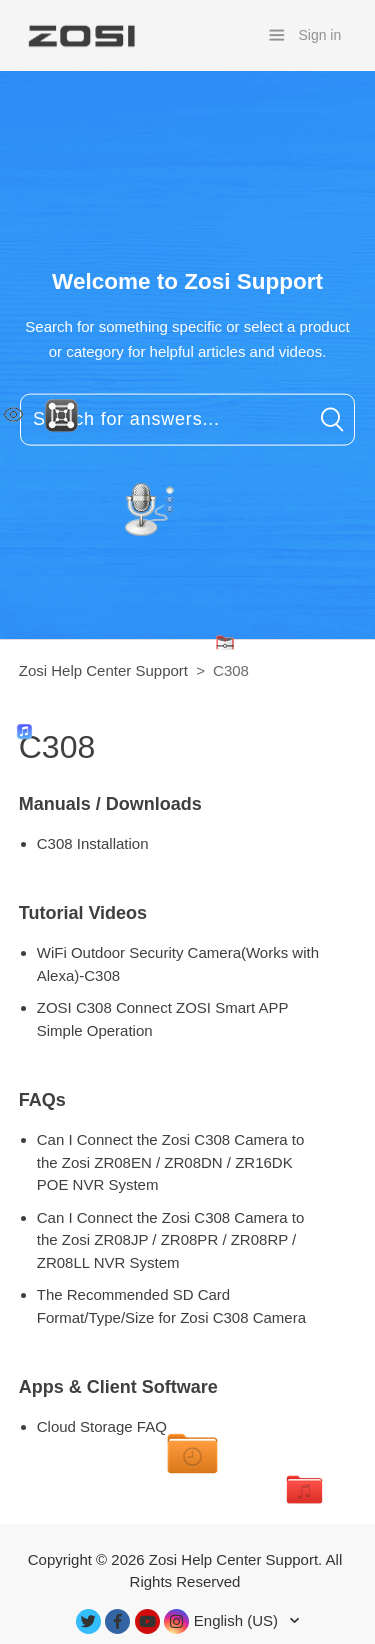 This screenshot has height=1644, width=375. Describe the element at coordinates (192, 1453) in the screenshot. I see `access temporary files folder` at that location.